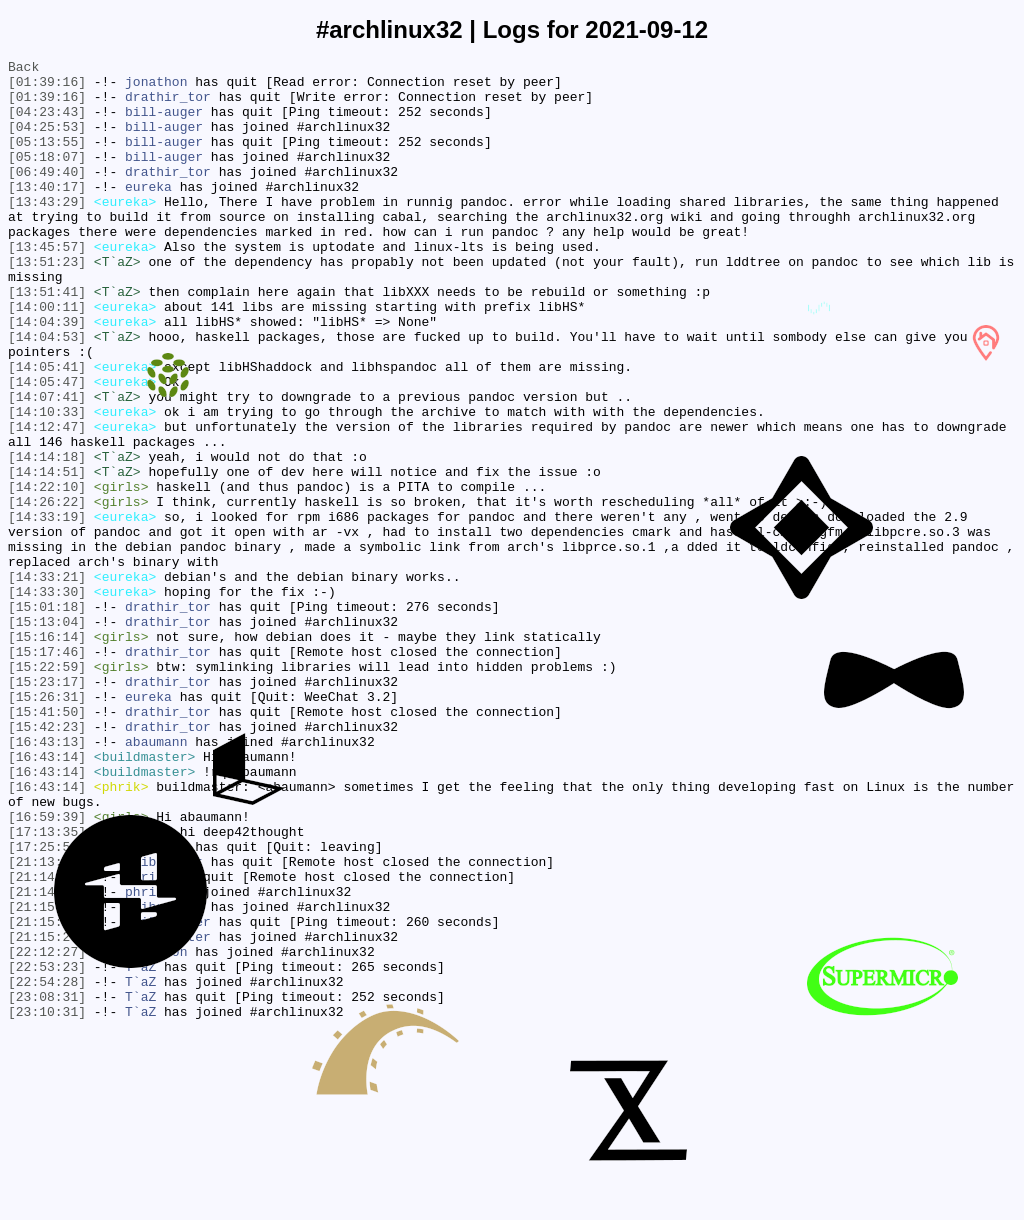  What do you see at coordinates (819, 308) in the screenshot?
I see `unraid server management application` at bounding box center [819, 308].